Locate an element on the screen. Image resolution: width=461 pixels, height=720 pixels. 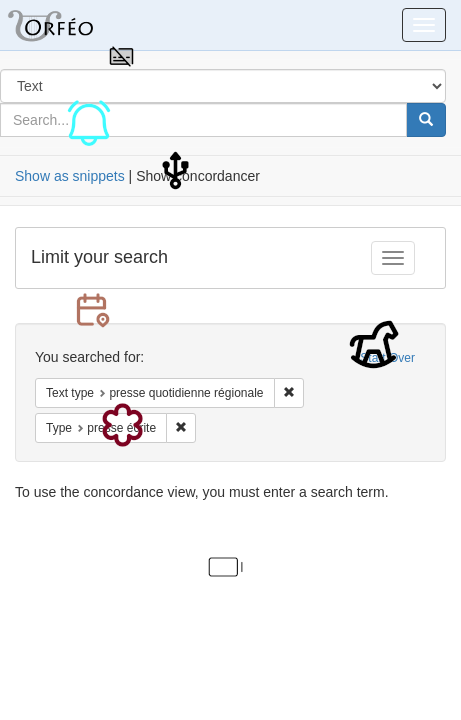
view notifications is located at coordinates (89, 124).